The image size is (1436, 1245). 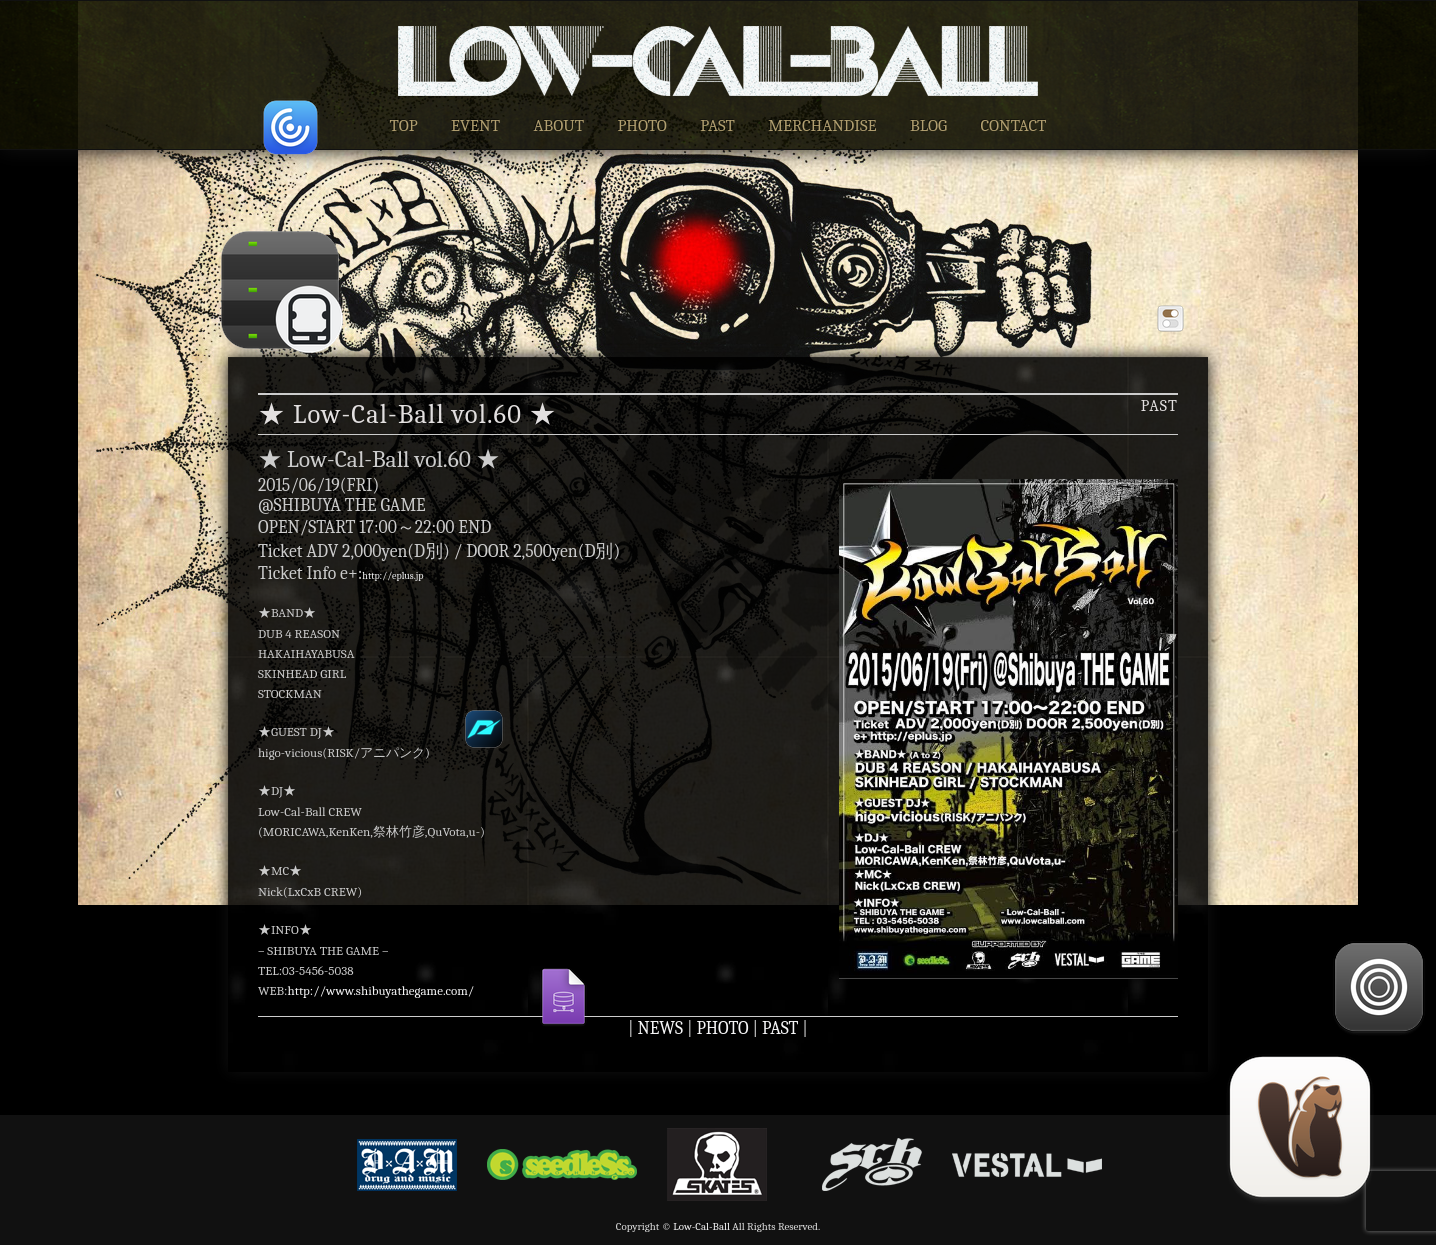 What do you see at coordinates (290, 127) in the screenshot?
I see `open the receiver app` at bounding box center [290, 127].